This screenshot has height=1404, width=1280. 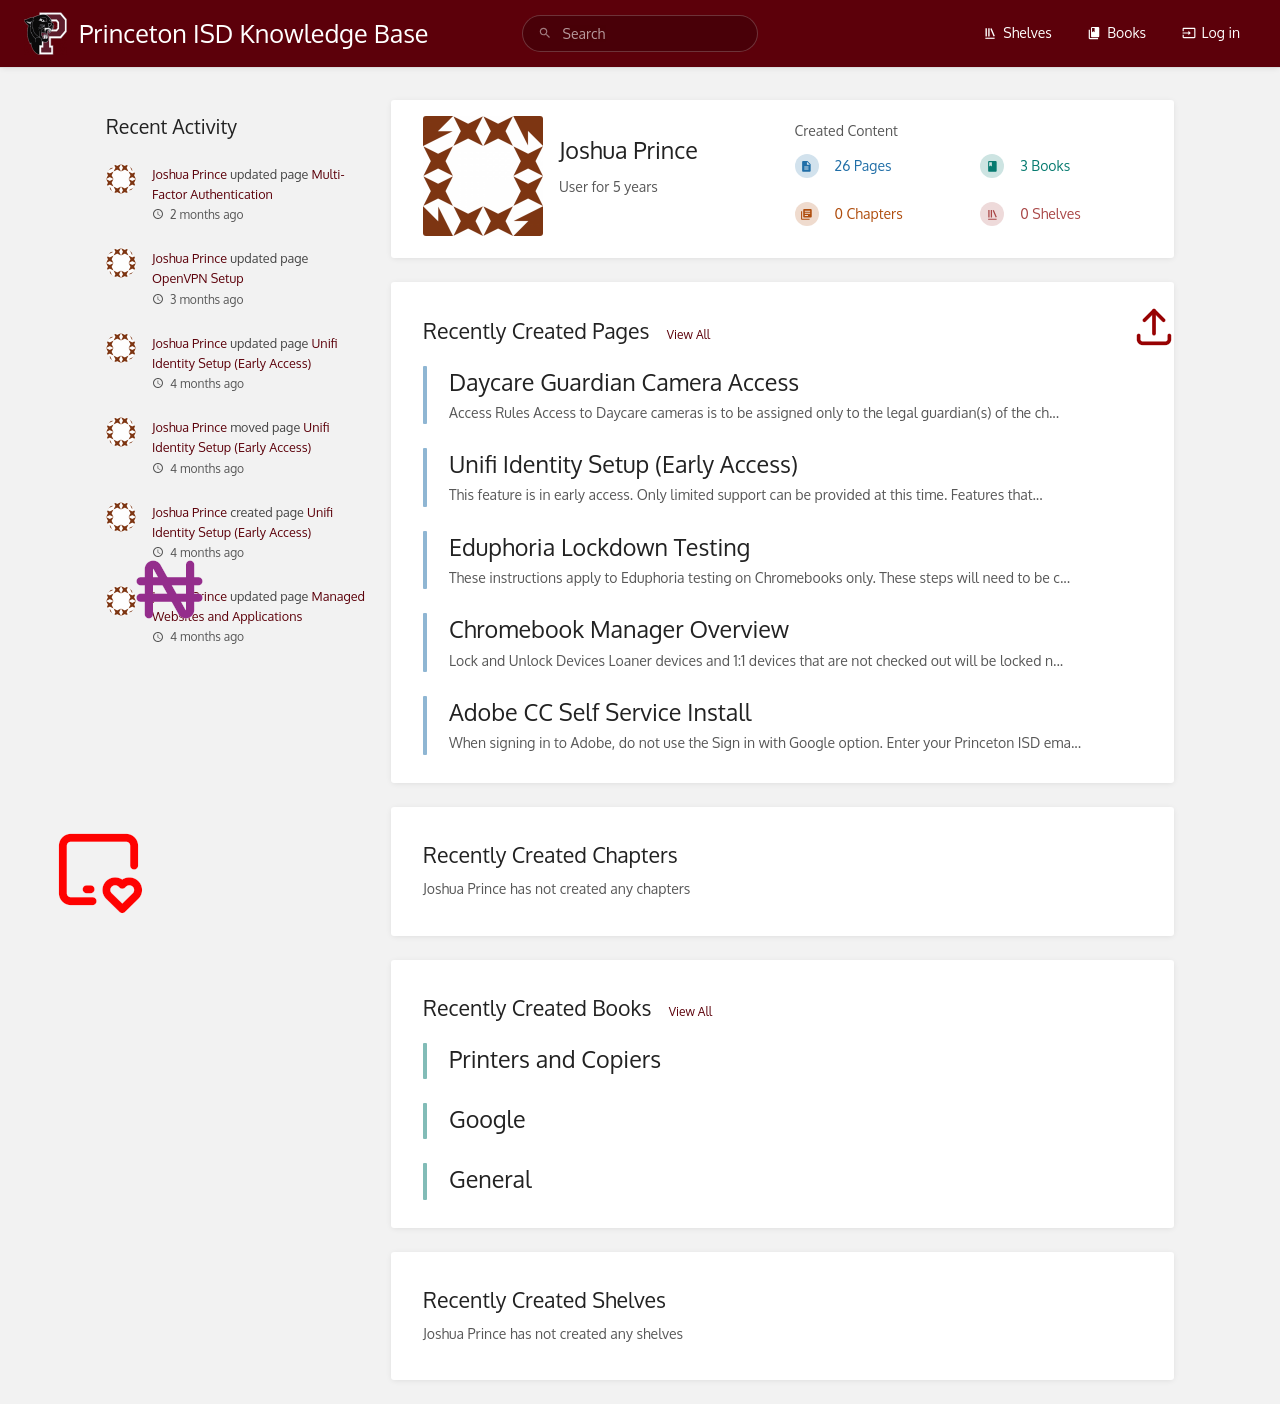 I want to click on add tablet to favorites, so click(x=98, y=869).